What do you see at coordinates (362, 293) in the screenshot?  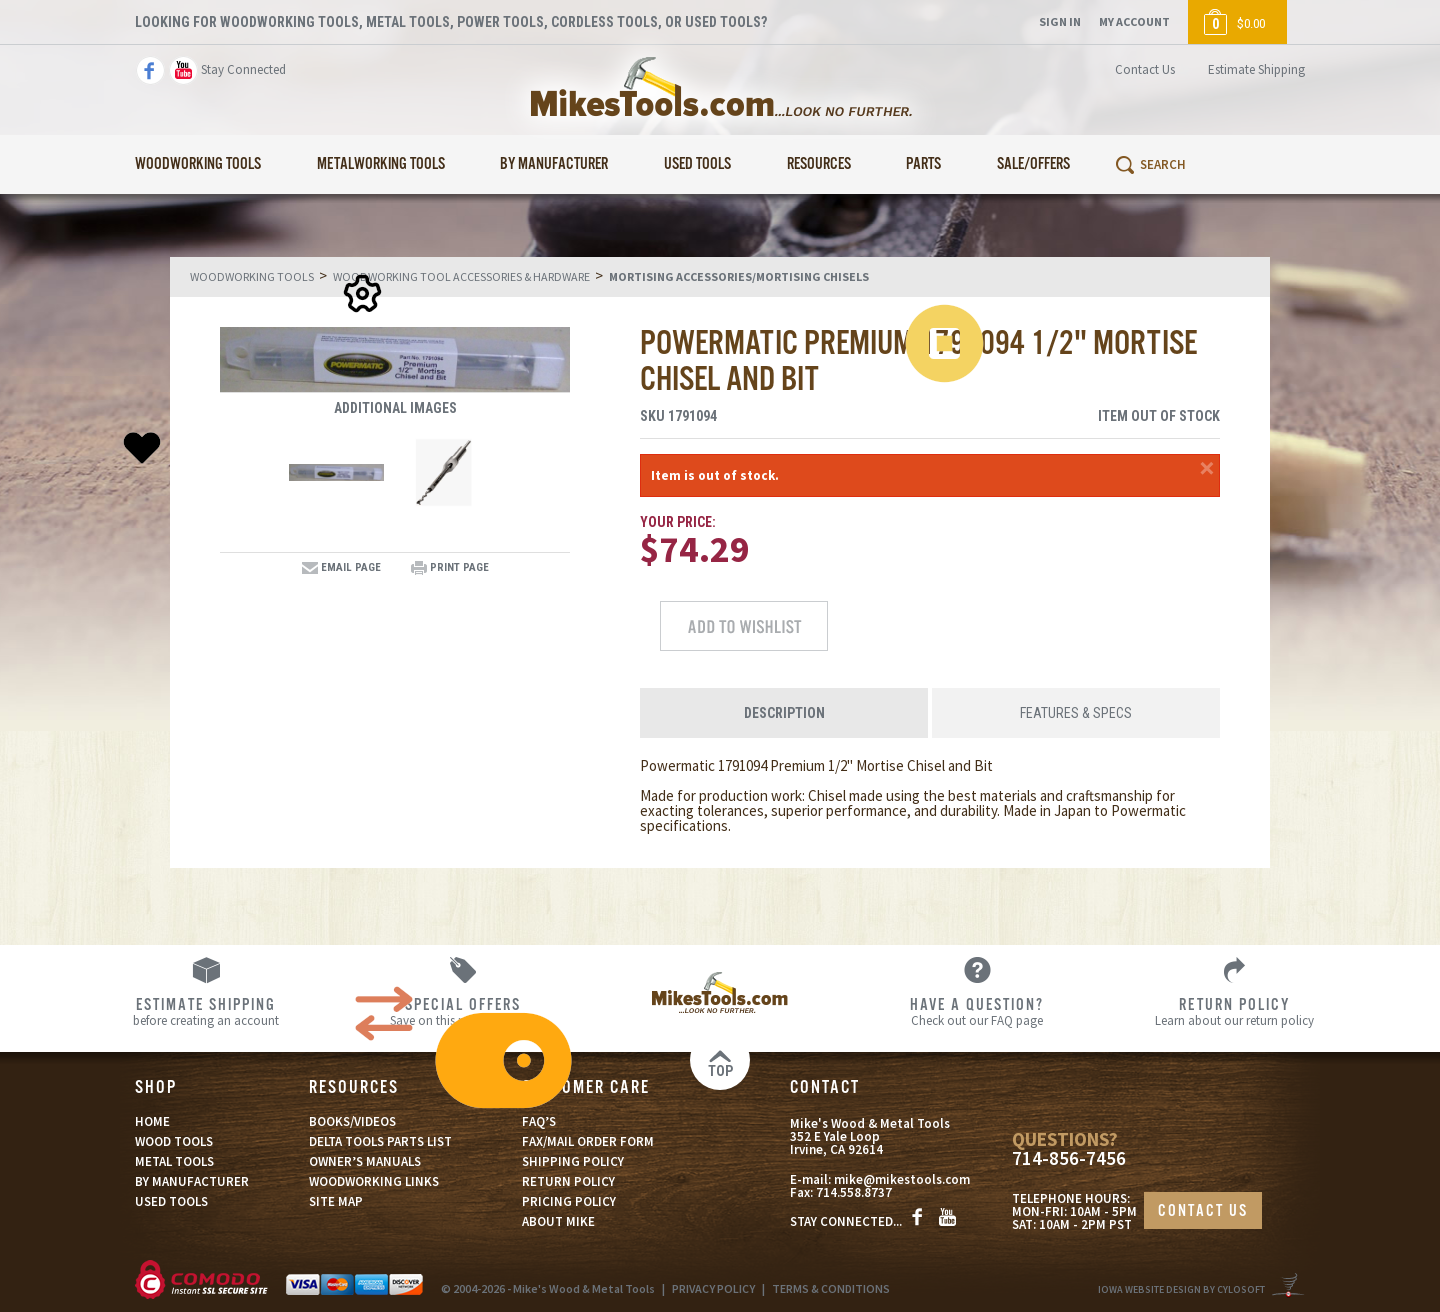 I see `access app settings` at bounding box center [362, 293].